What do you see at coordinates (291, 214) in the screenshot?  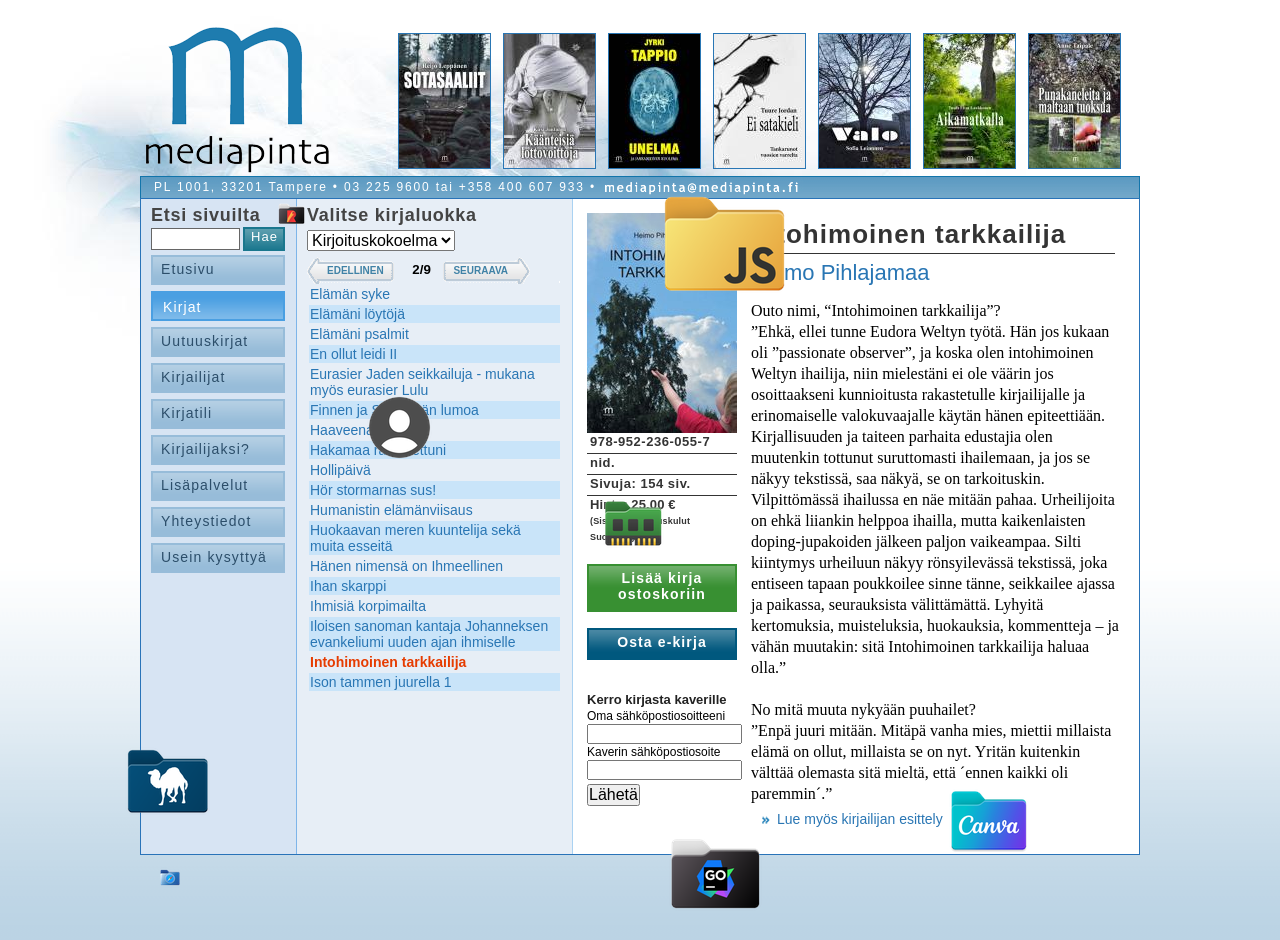 I see `open rollup.js project folder` at bounding box center [291, 214].